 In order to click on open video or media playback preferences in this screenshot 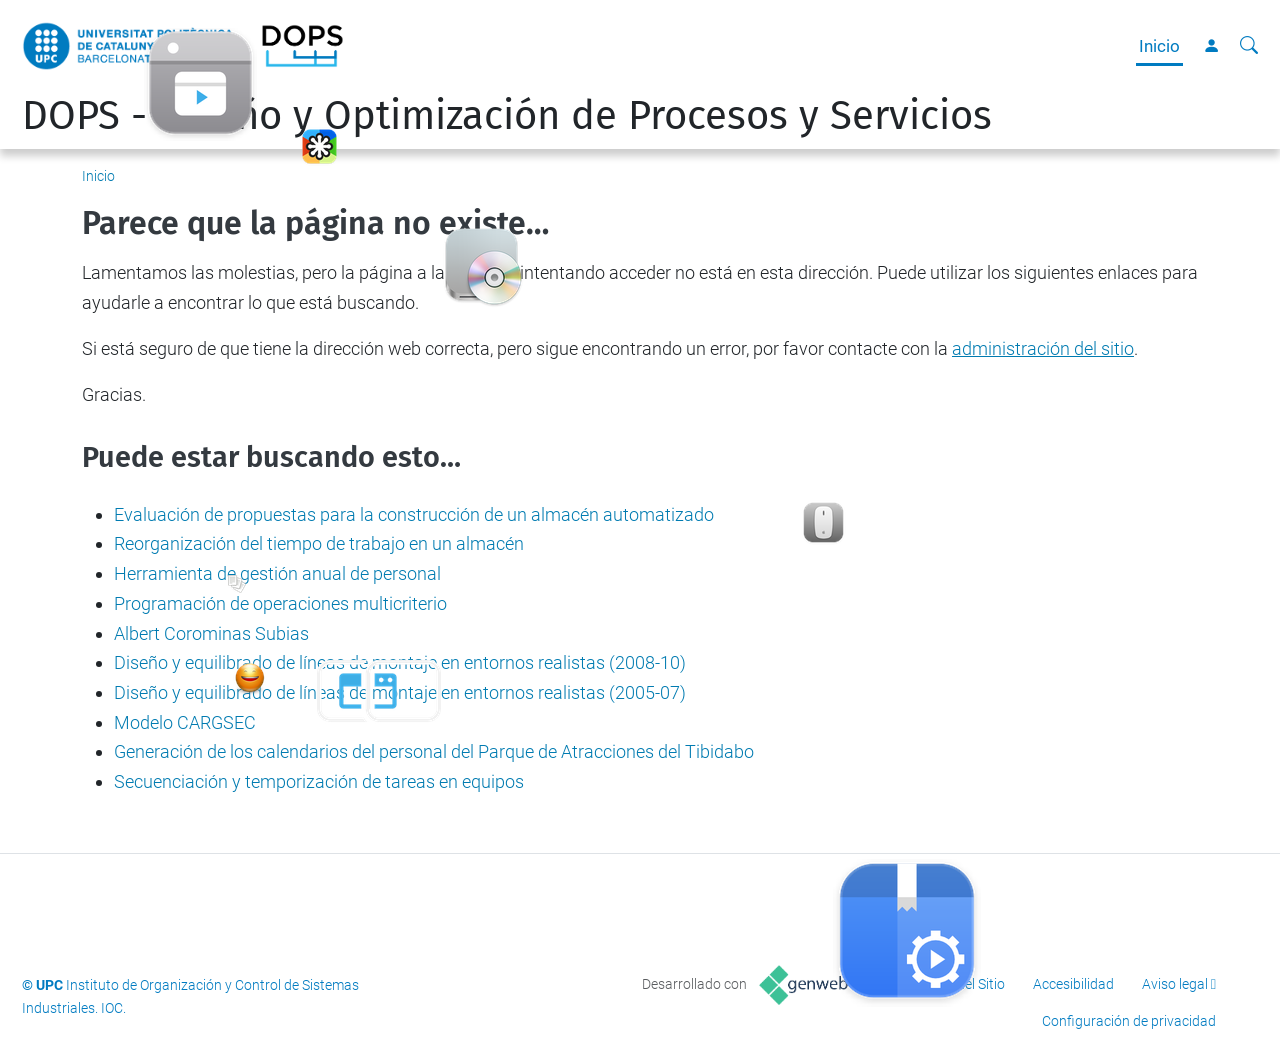, I will do `click(200, 84)`.